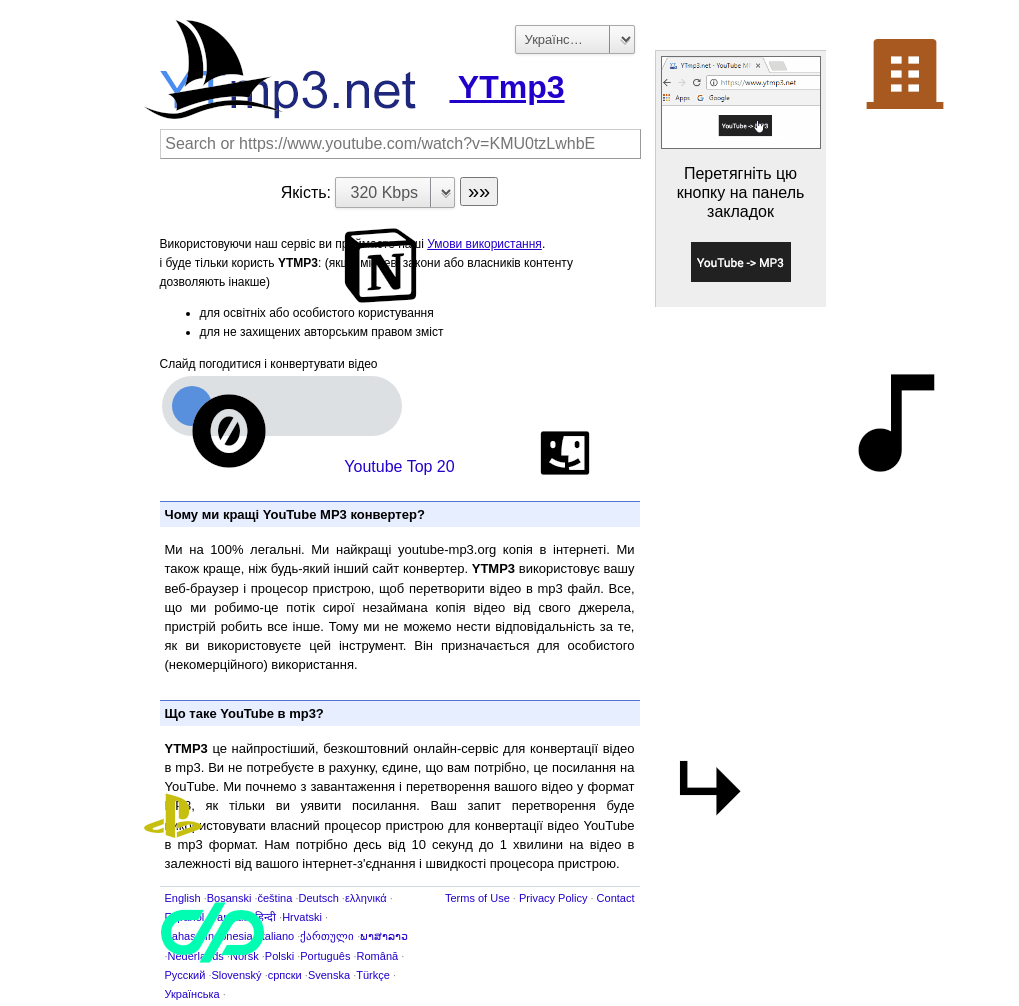 Image resolution: width=1019 pixels, height=1006 pixels. What do you see at coordinates (706, 787) in the screenshot?
I see `reply to a message or comment` at bounding box center [706, 787].